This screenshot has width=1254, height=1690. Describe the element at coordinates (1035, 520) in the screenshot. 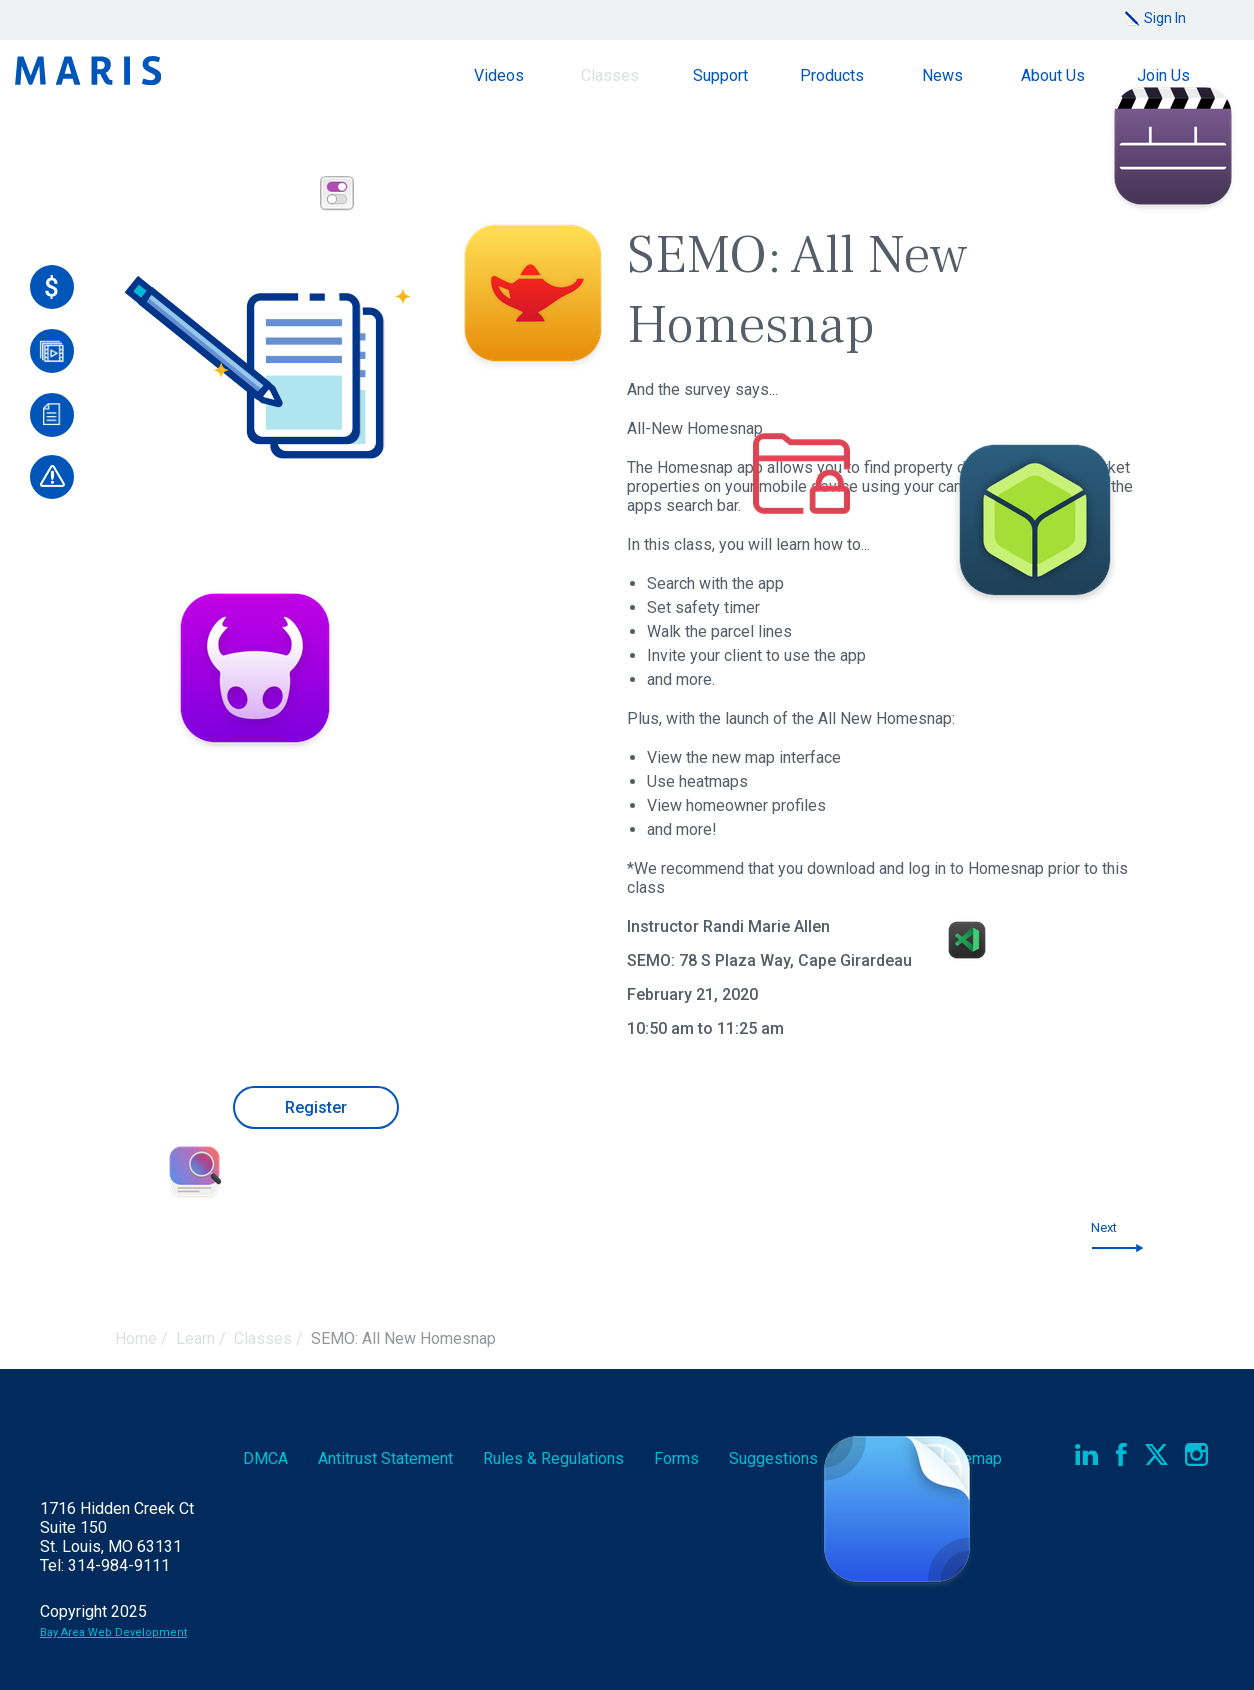

I see `open balenaEtcher to flash OS images to drives` at that location.